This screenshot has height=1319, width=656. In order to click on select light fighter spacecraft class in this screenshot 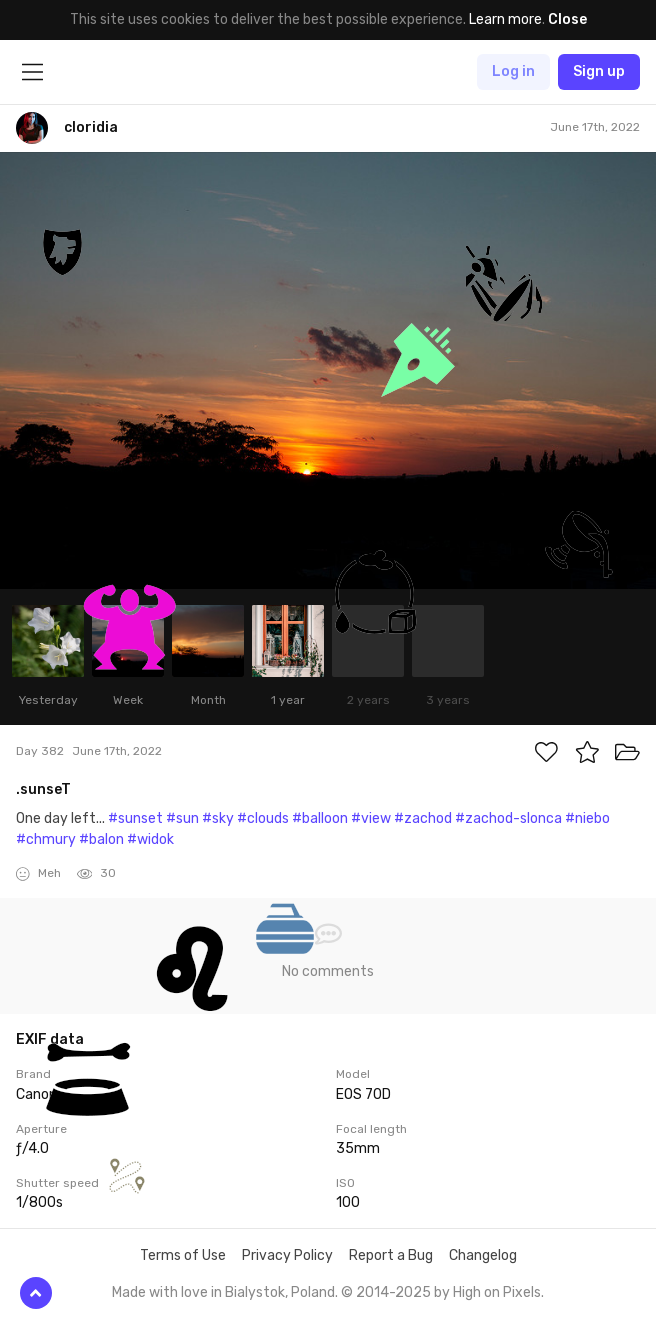, I will do `click(418, 360)`.